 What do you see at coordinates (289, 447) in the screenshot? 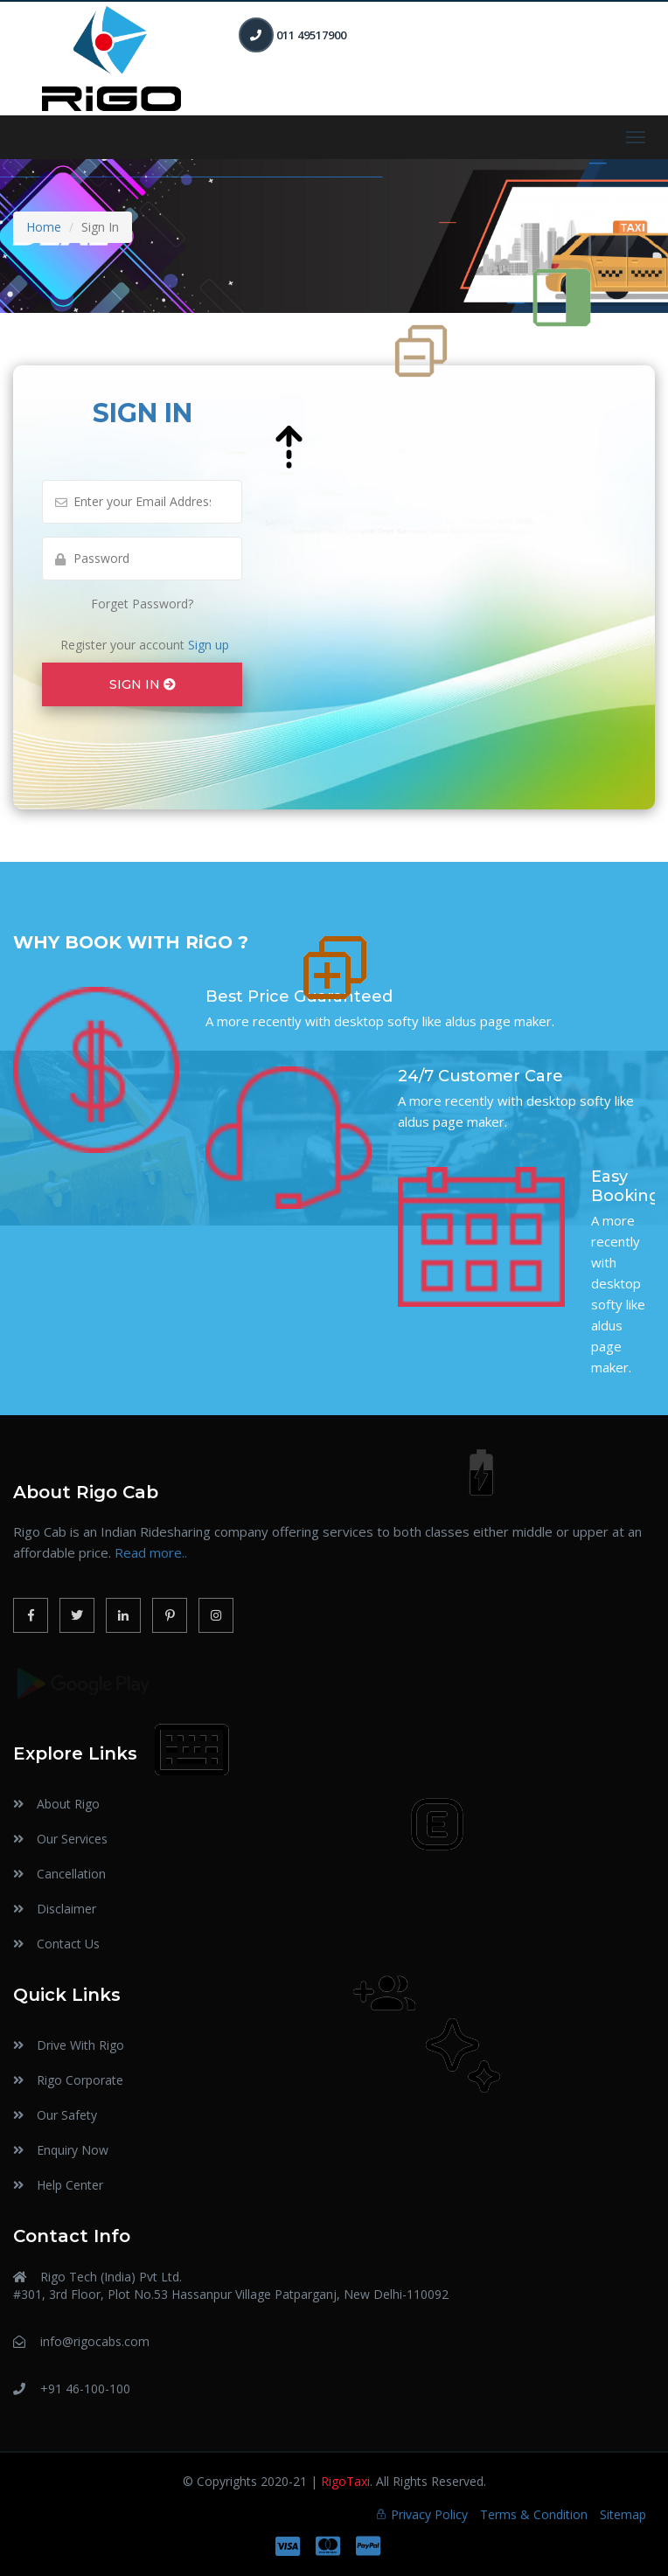
I see `upload in progress` at bounding box center [289, 447].